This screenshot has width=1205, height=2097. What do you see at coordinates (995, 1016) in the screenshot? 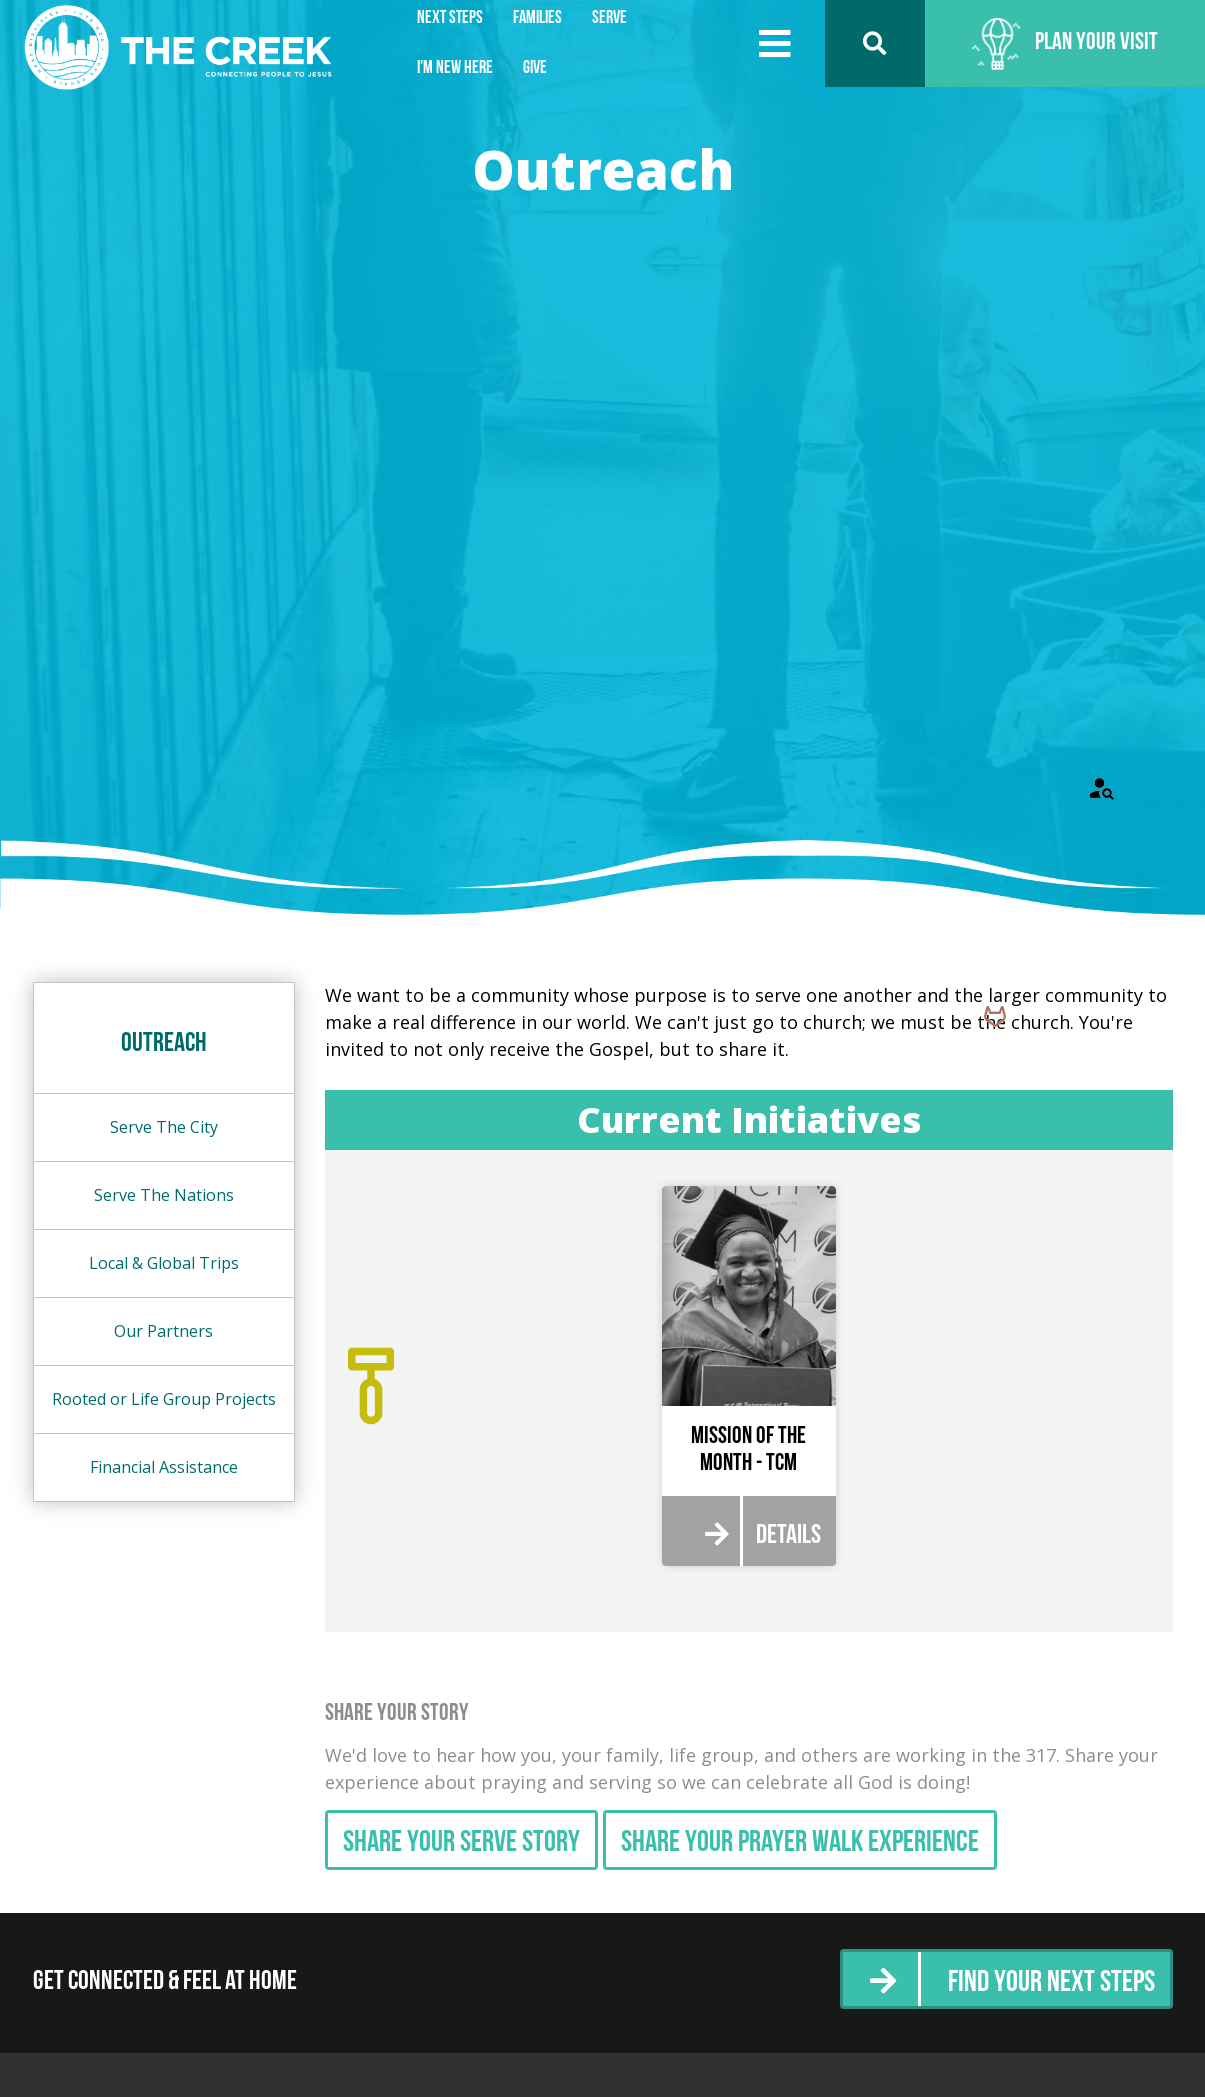
I see `open gitlab repository` at bounding box center [995, 1016].